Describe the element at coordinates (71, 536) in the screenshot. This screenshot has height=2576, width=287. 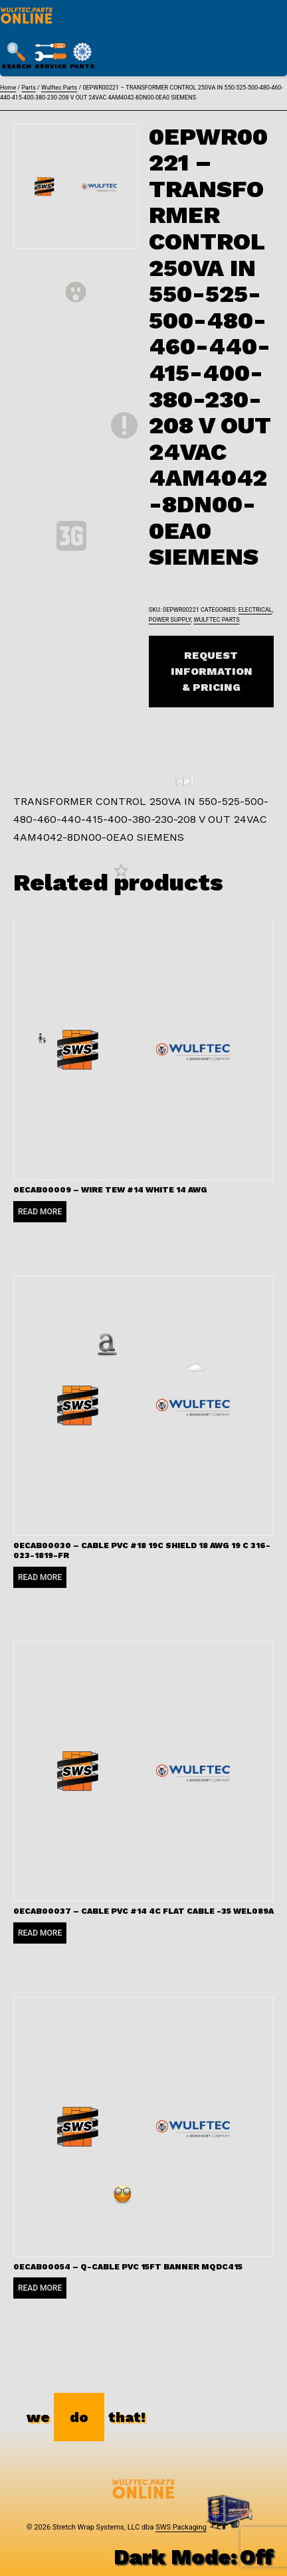
I see `indicates 3G cellular network connection` at that location.